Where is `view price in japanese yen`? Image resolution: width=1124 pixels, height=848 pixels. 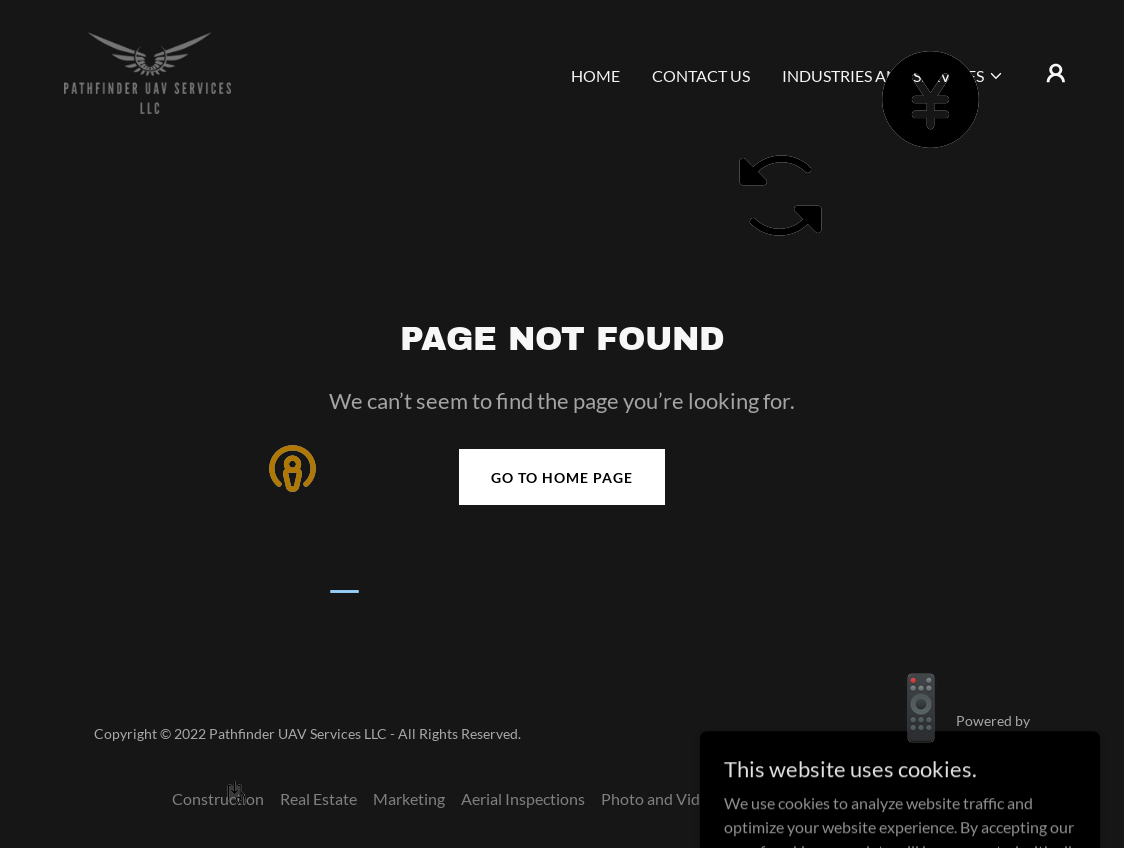 view price in japanese yen is located at coordinates (930, 99).